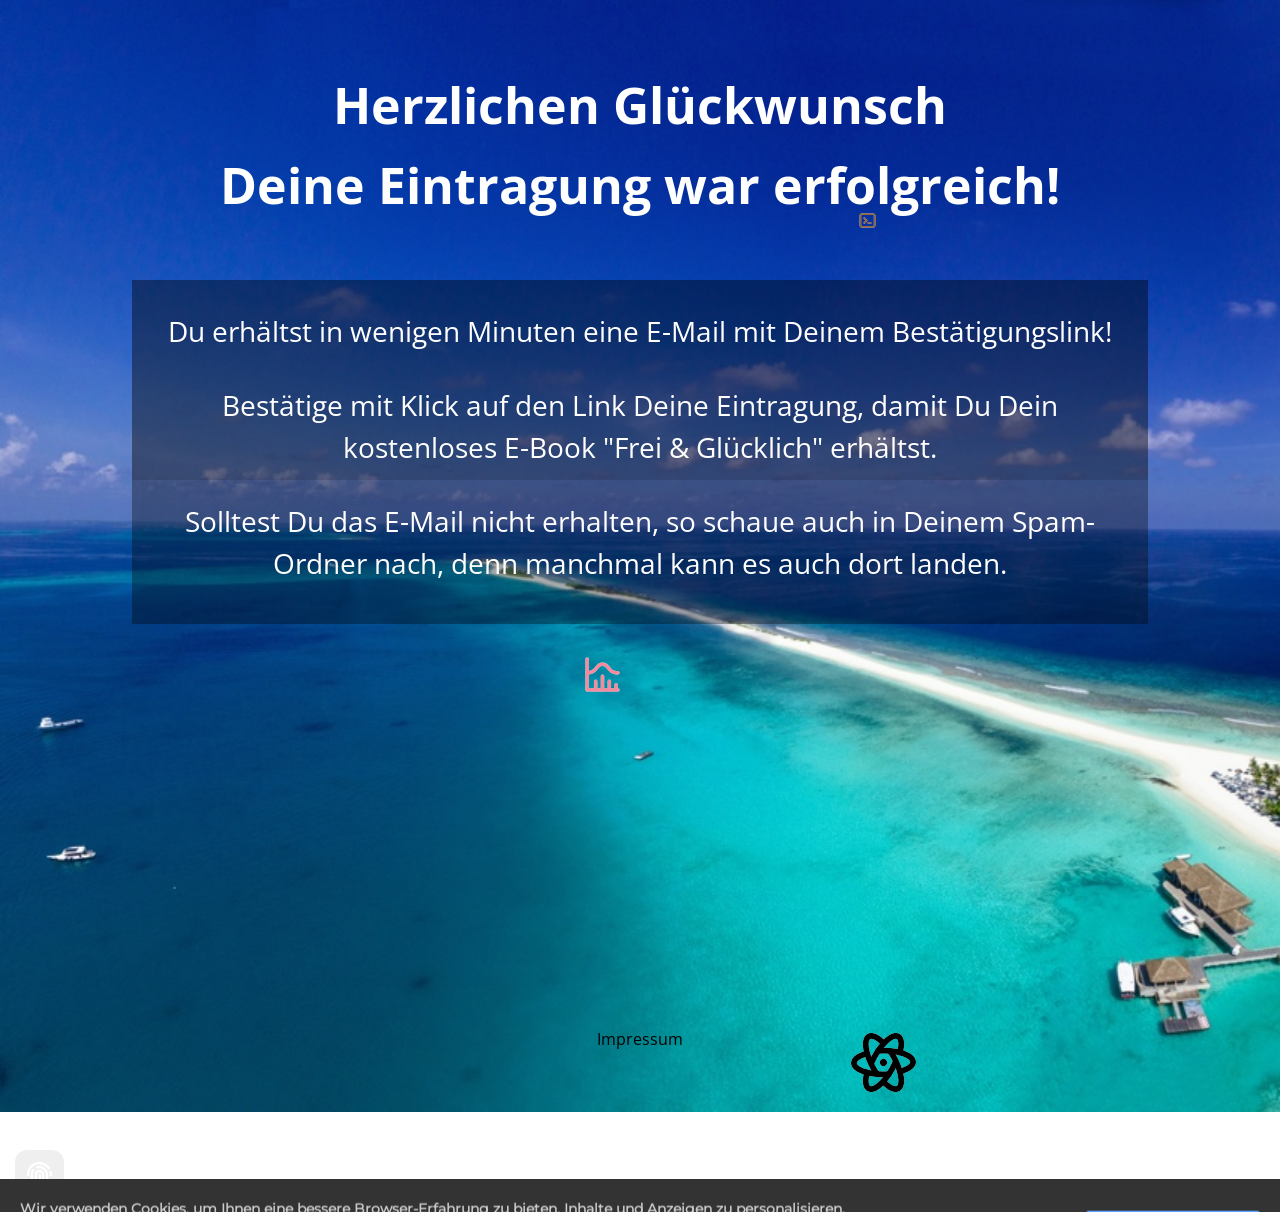 This screenshot has width=1280, height=1212. I want to click on view histogram or distribution chart, so click(602, 674).